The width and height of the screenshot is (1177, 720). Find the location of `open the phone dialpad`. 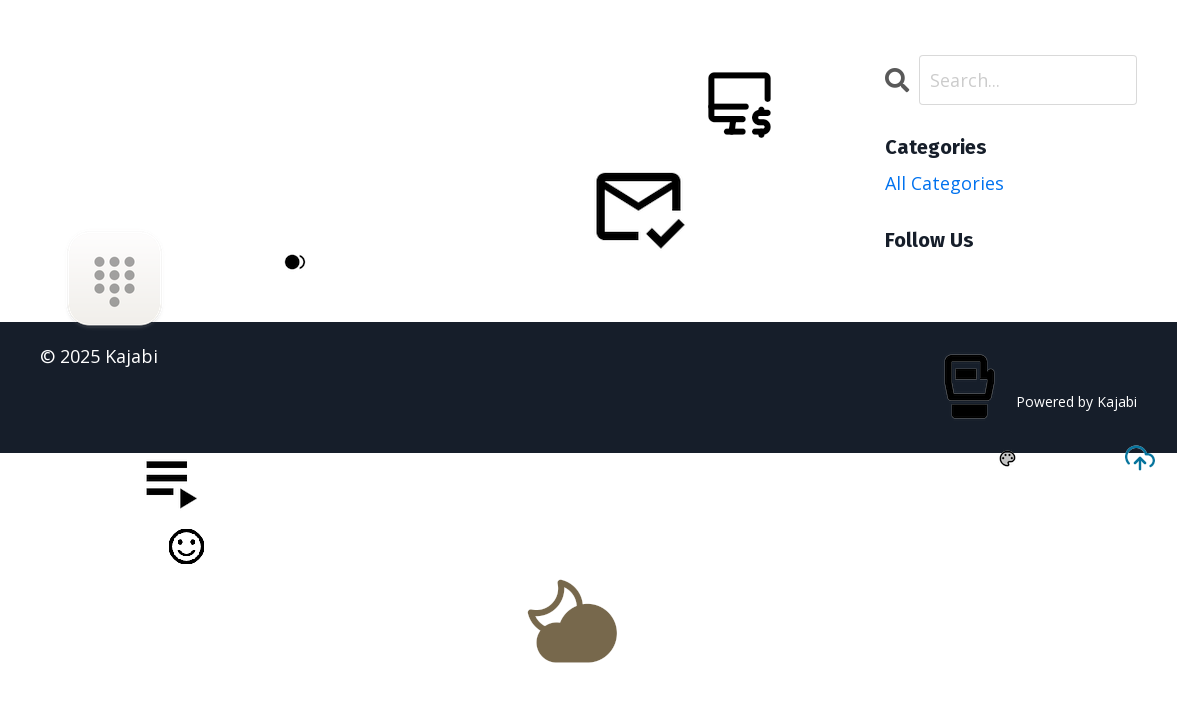

open the phone dialpad is located at coordinates (114, 278).